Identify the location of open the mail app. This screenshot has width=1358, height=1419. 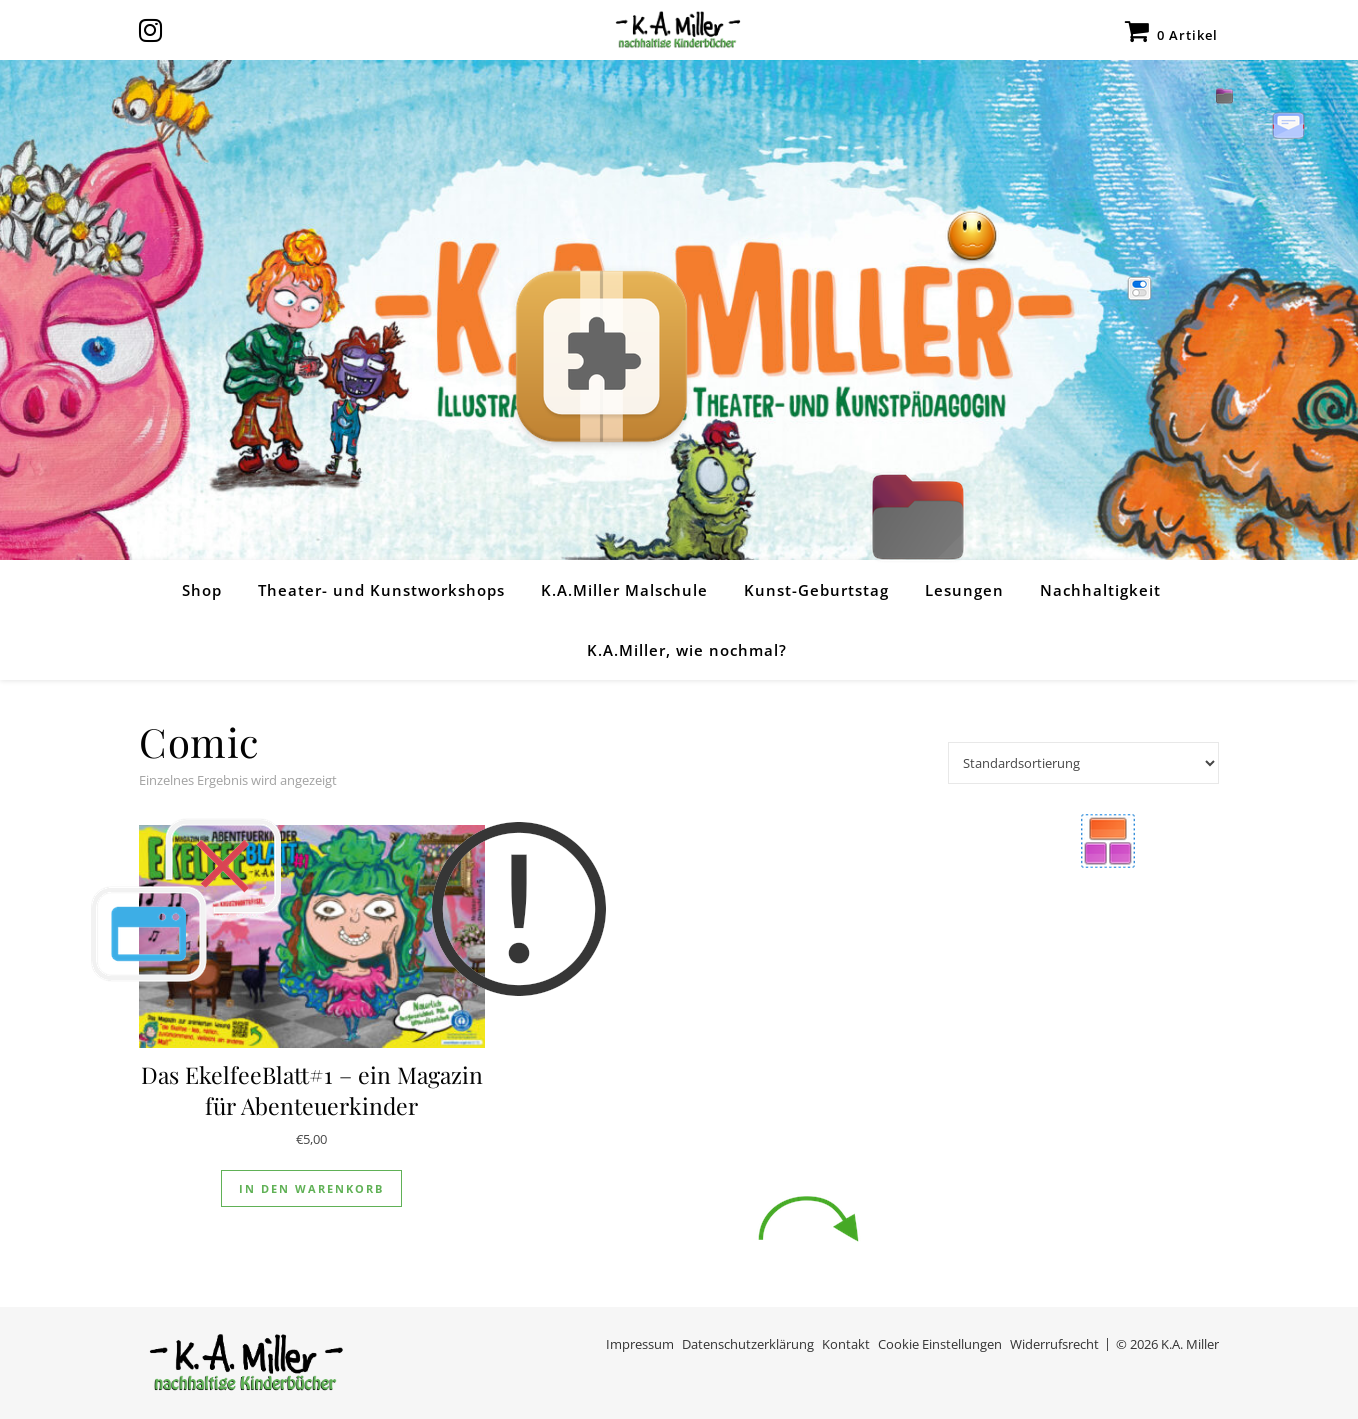
(1288, 125).